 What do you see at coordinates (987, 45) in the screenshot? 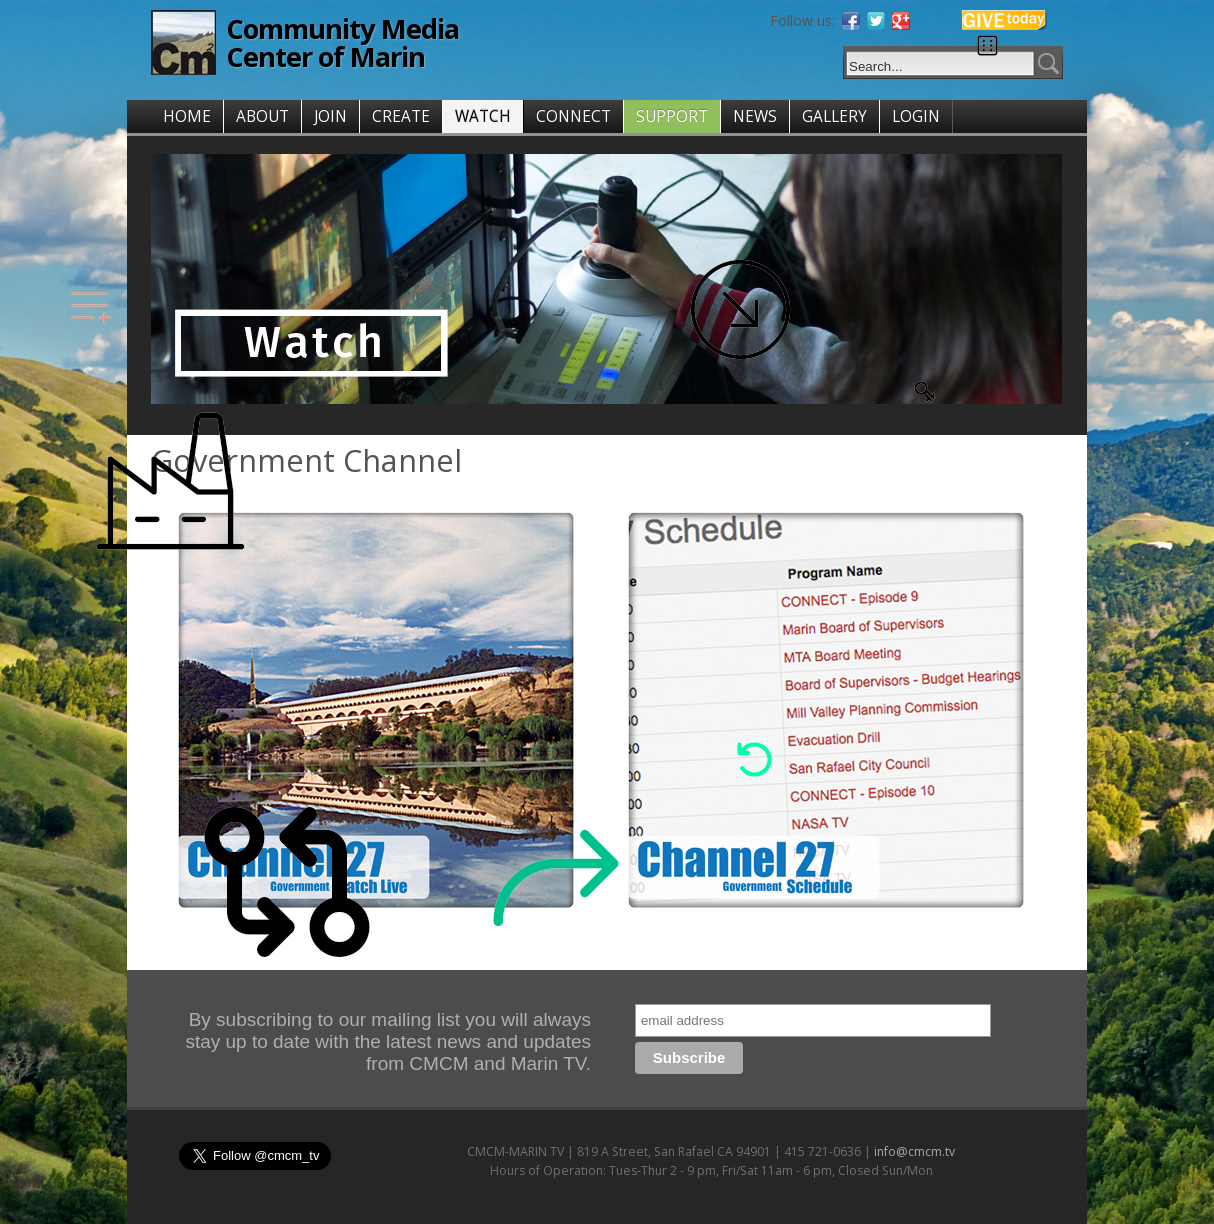
I see `randomize or shuffle content` at bounding box center [987, 45].